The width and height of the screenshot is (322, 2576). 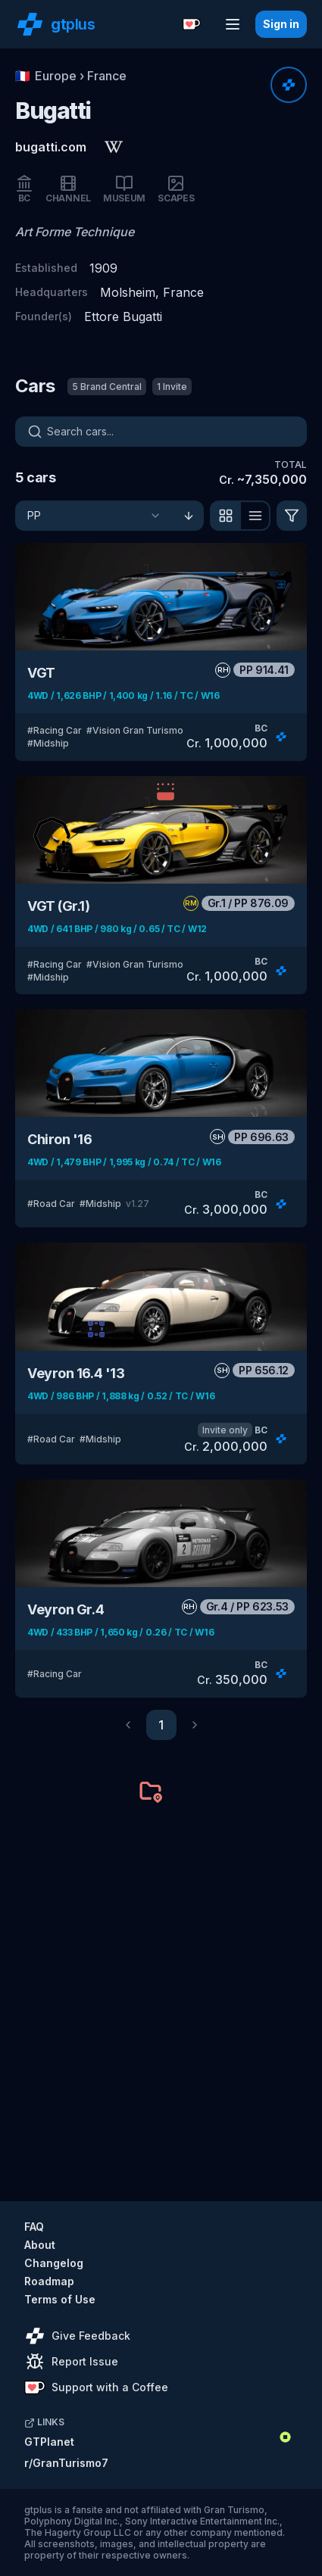 I want to click on pin a folder to quick access, so click(x=150, y=1791).